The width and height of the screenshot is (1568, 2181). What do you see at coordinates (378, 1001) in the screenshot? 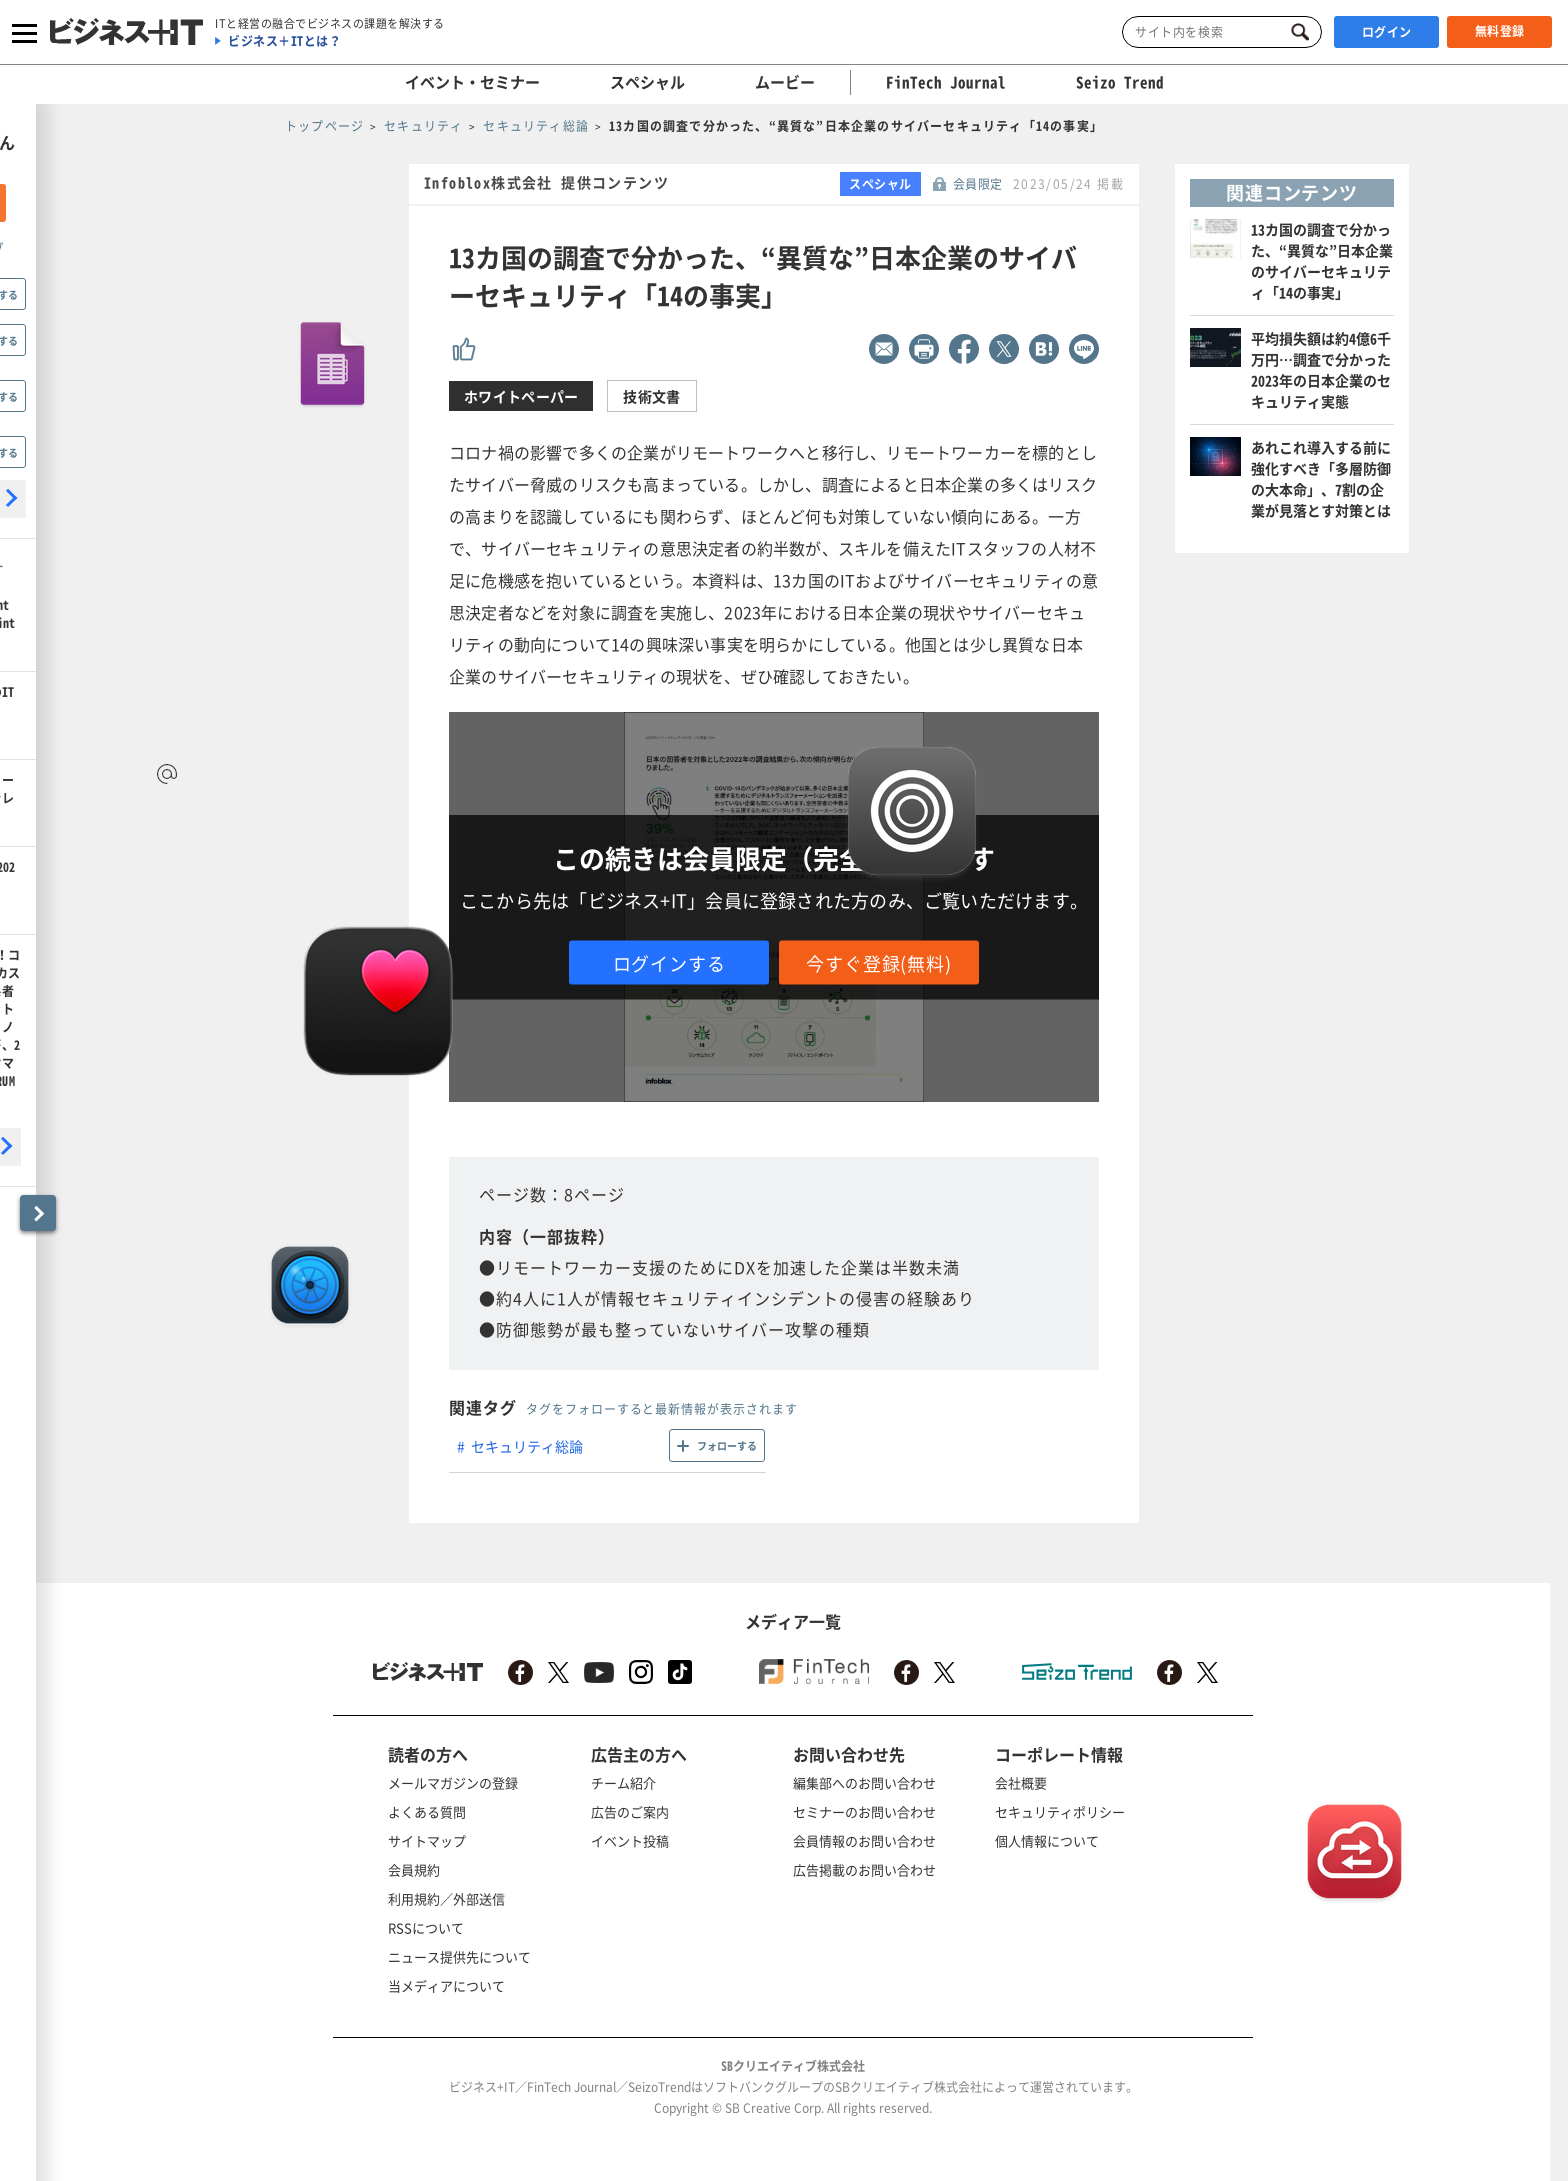
I see `open the health app` at bounding box center [378, 1001].